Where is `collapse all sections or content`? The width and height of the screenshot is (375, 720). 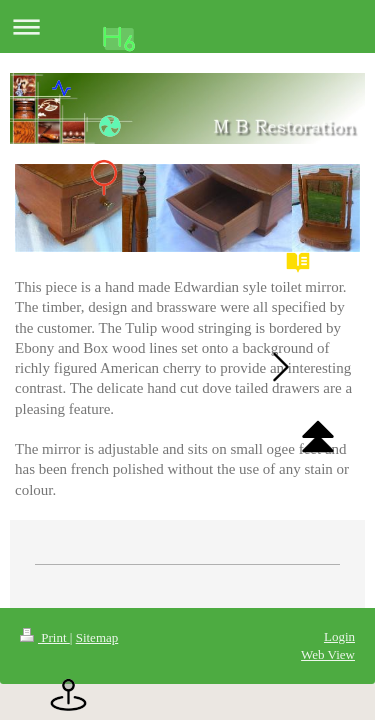
collapse all sections or content is located at coordinates (318, 438).